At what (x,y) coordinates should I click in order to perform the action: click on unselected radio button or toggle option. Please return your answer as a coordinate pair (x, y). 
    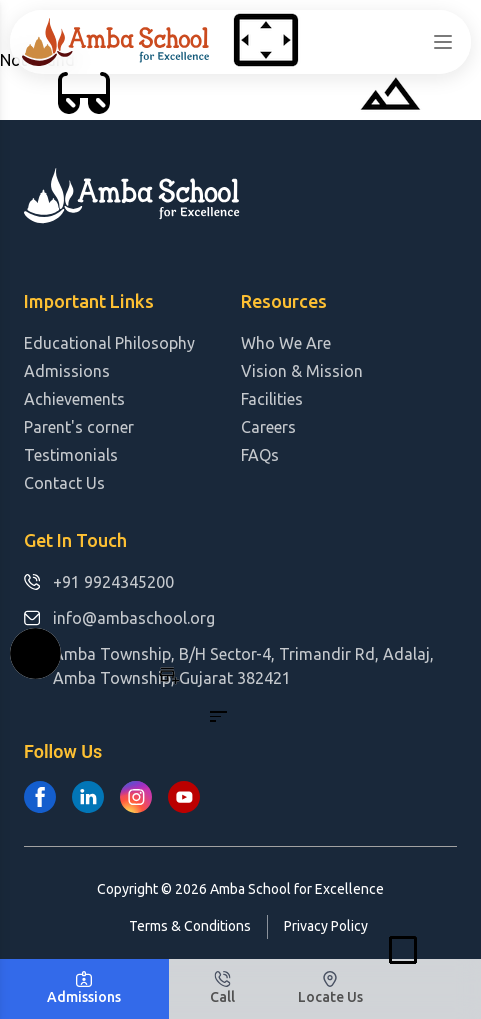
    Looking at the image, I should click on (35, 653).